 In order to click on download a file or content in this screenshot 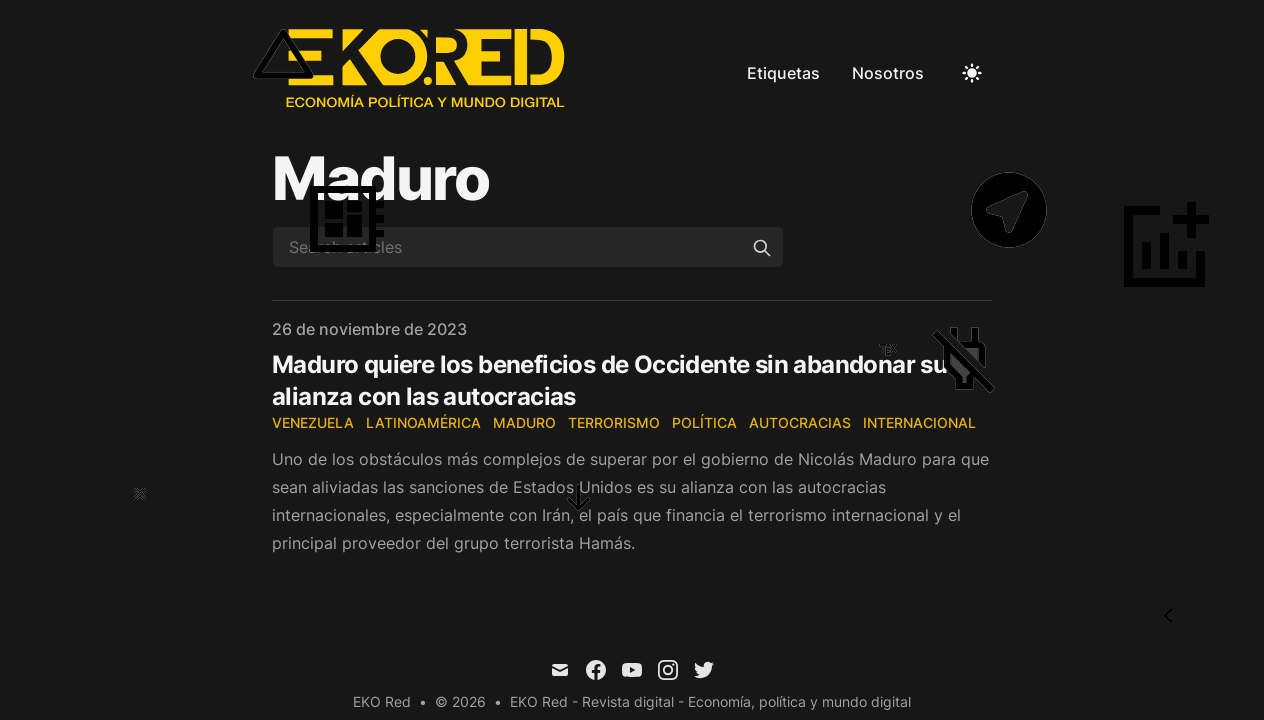, I will do `click(578, 497)`.